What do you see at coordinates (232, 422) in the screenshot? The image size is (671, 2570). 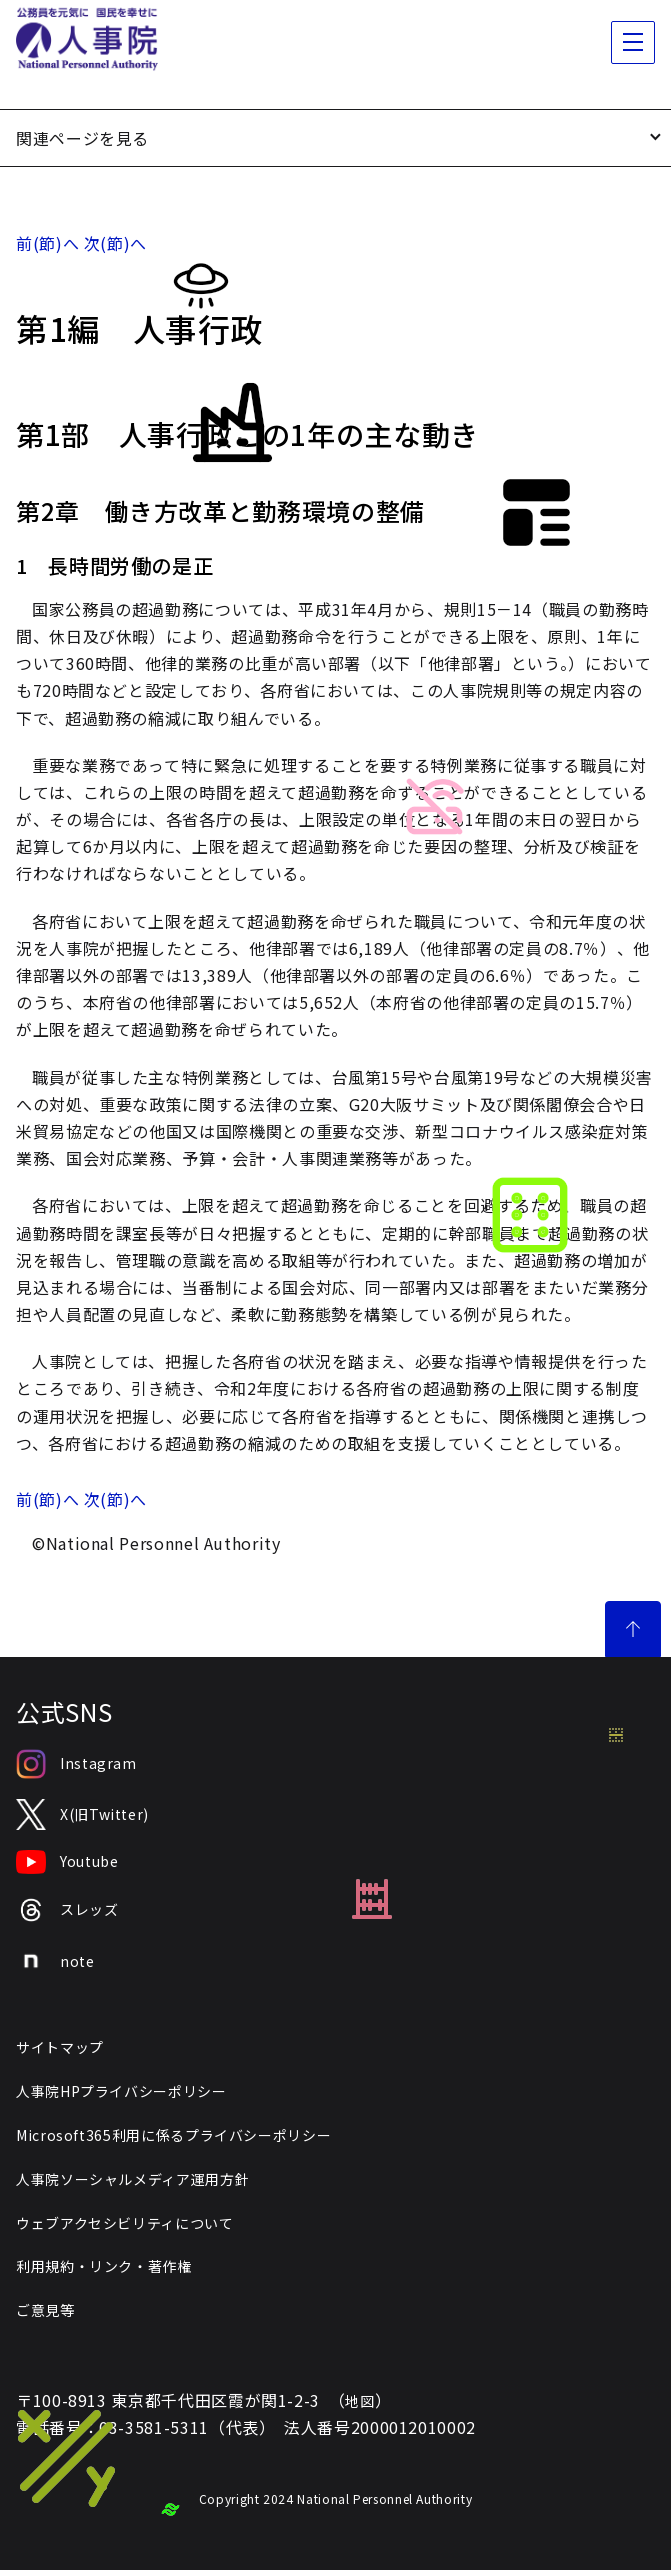 I see `access factory or manufacturing settings` at bounding box center [232, 422].